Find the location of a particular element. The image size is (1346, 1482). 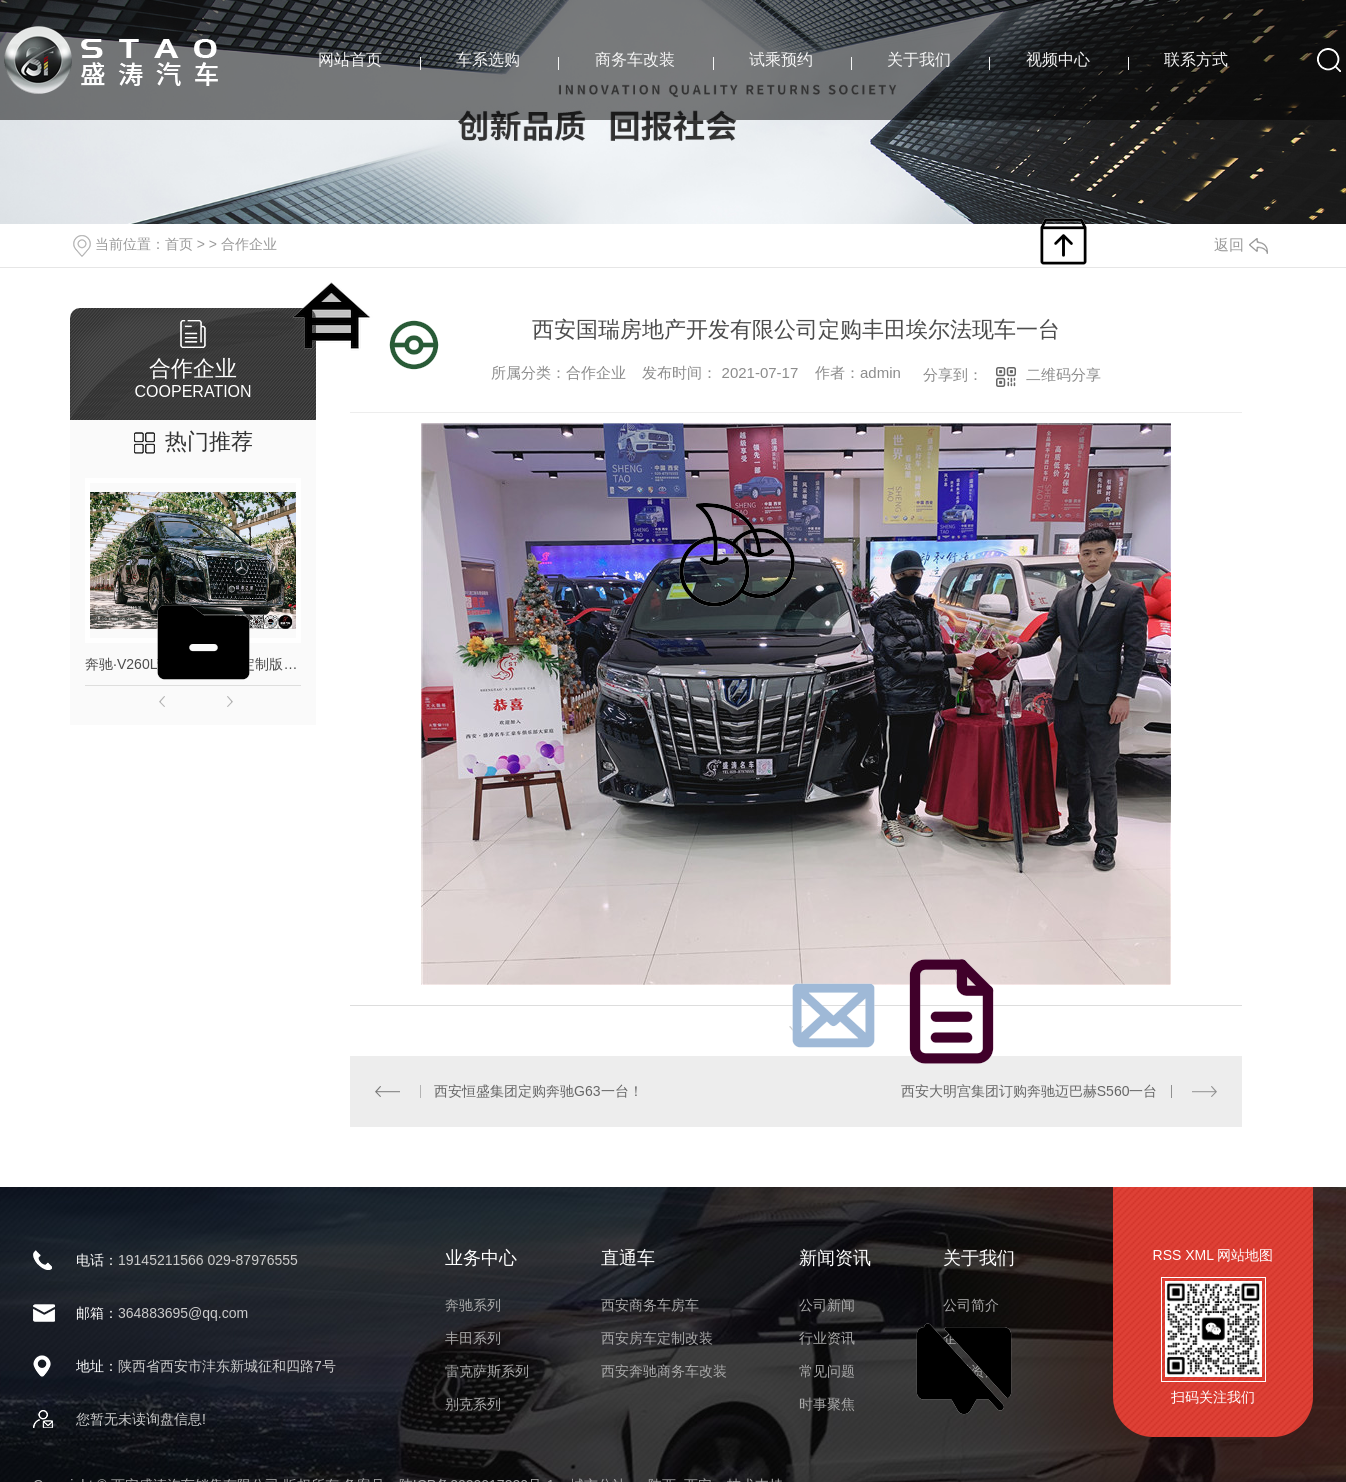

open your inbox is located at coordinates (833, 1015).